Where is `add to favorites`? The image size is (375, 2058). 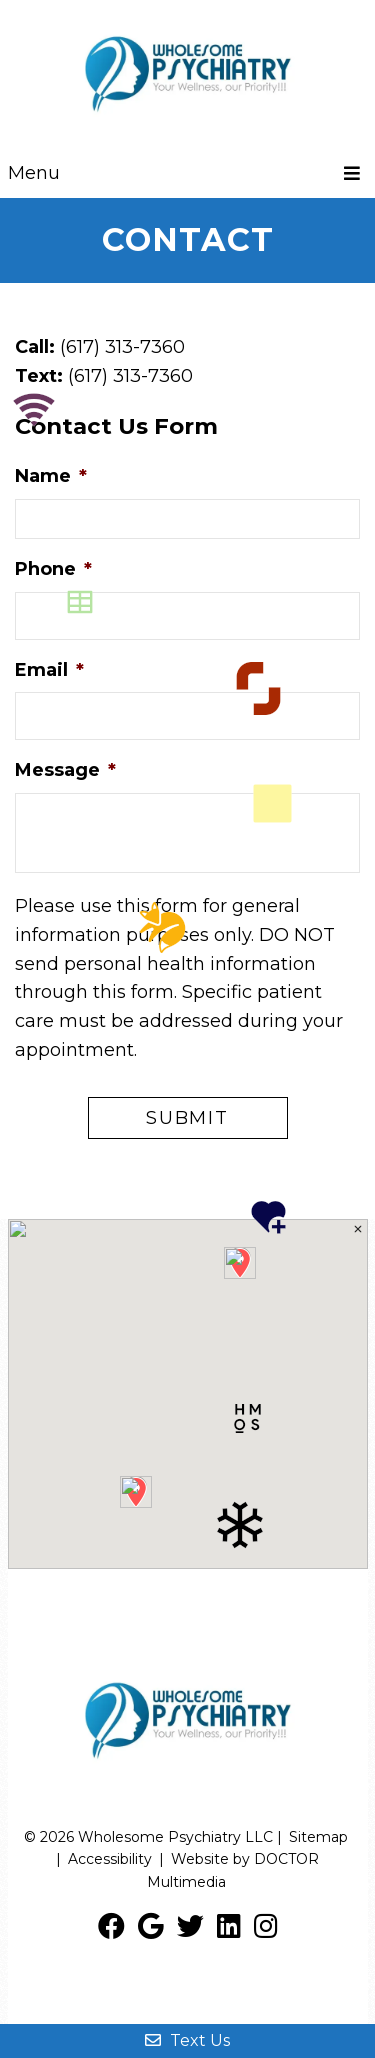
add to favorites is located at coordinates (268, 1216).